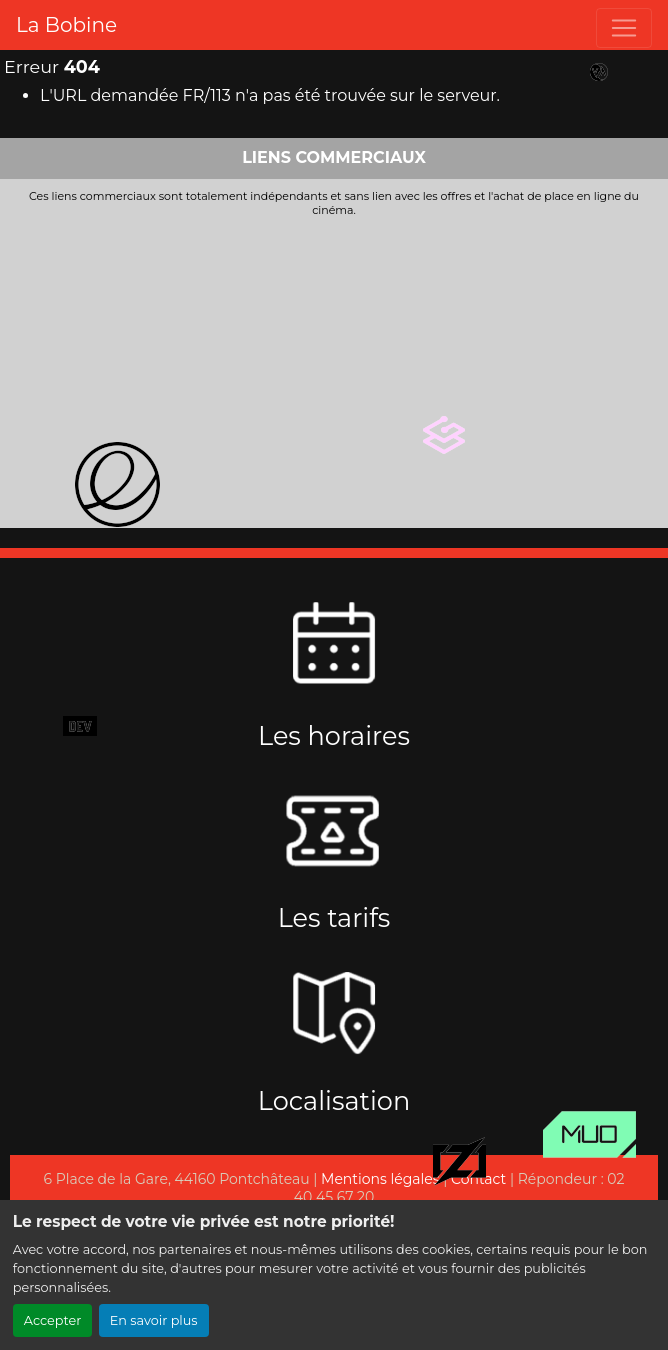 The width and height of the screenshot is (668, 1350). I want to click on indicates a project built with common lisp, so click(599, 72).